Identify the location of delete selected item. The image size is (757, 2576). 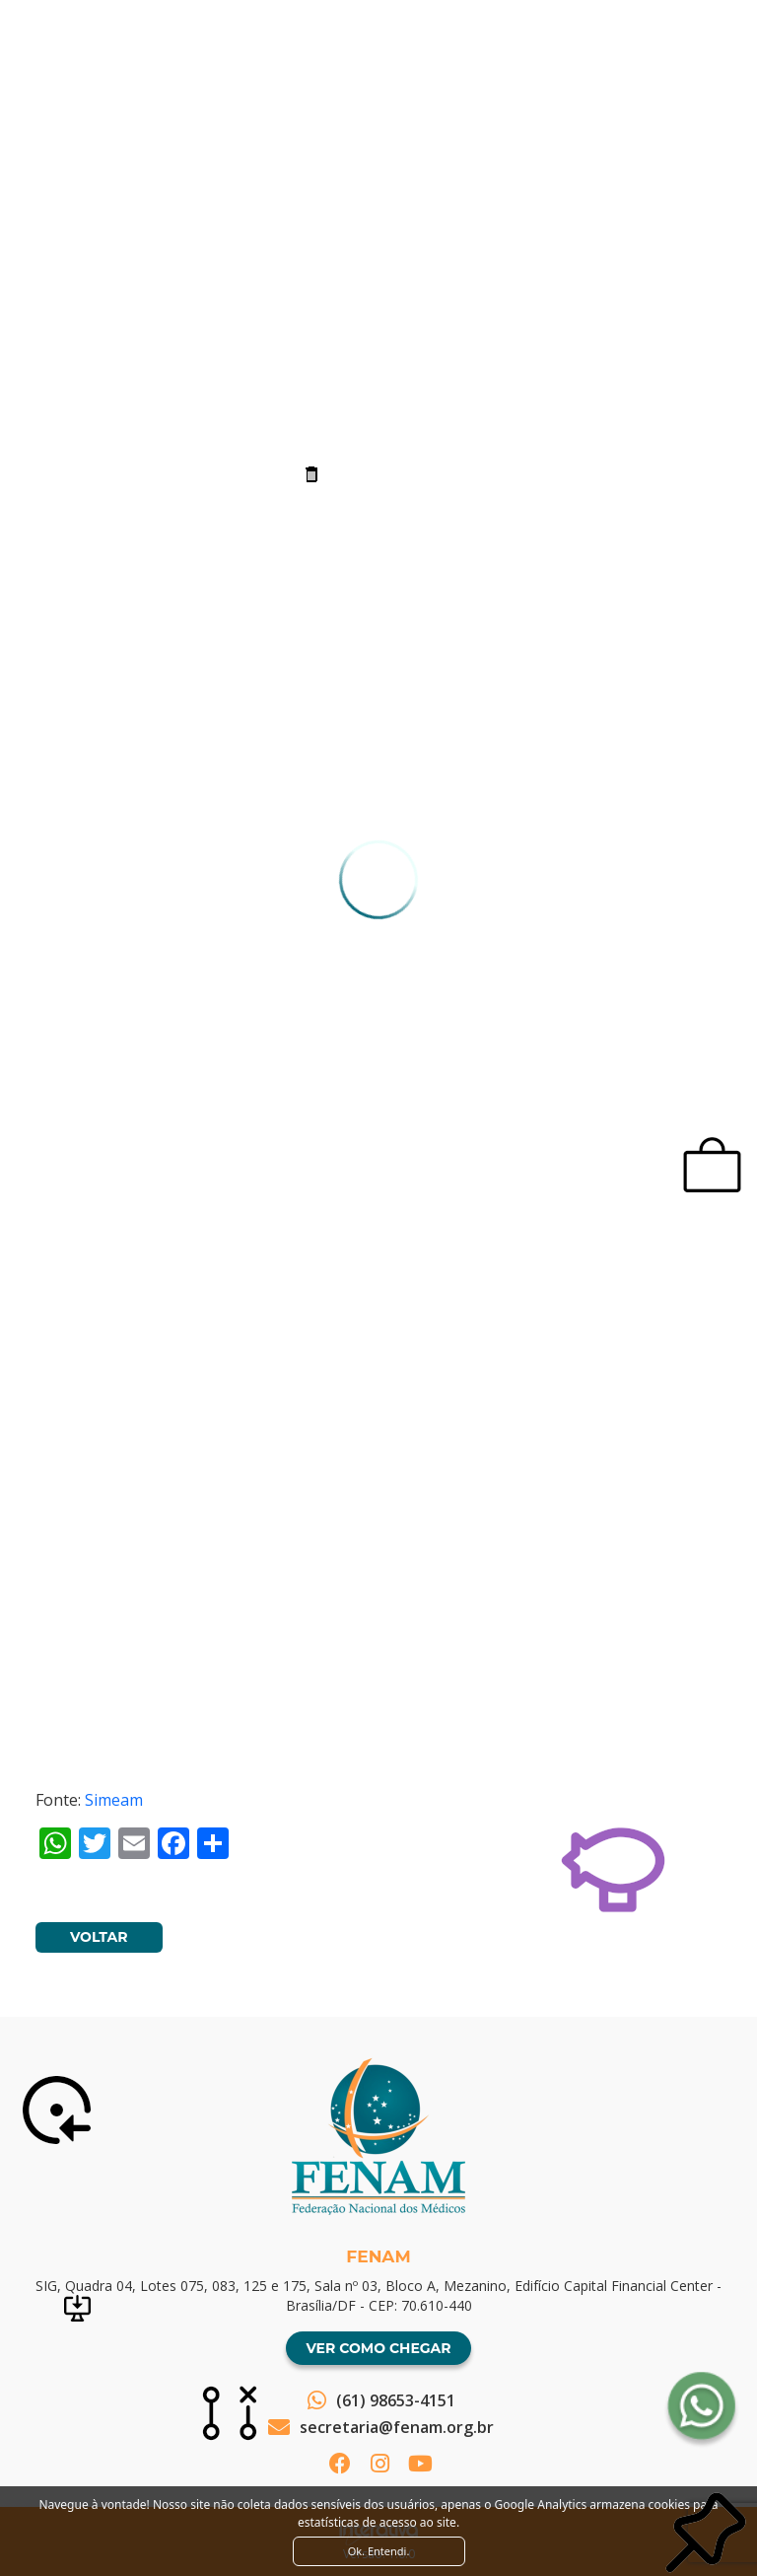
(311, 474).